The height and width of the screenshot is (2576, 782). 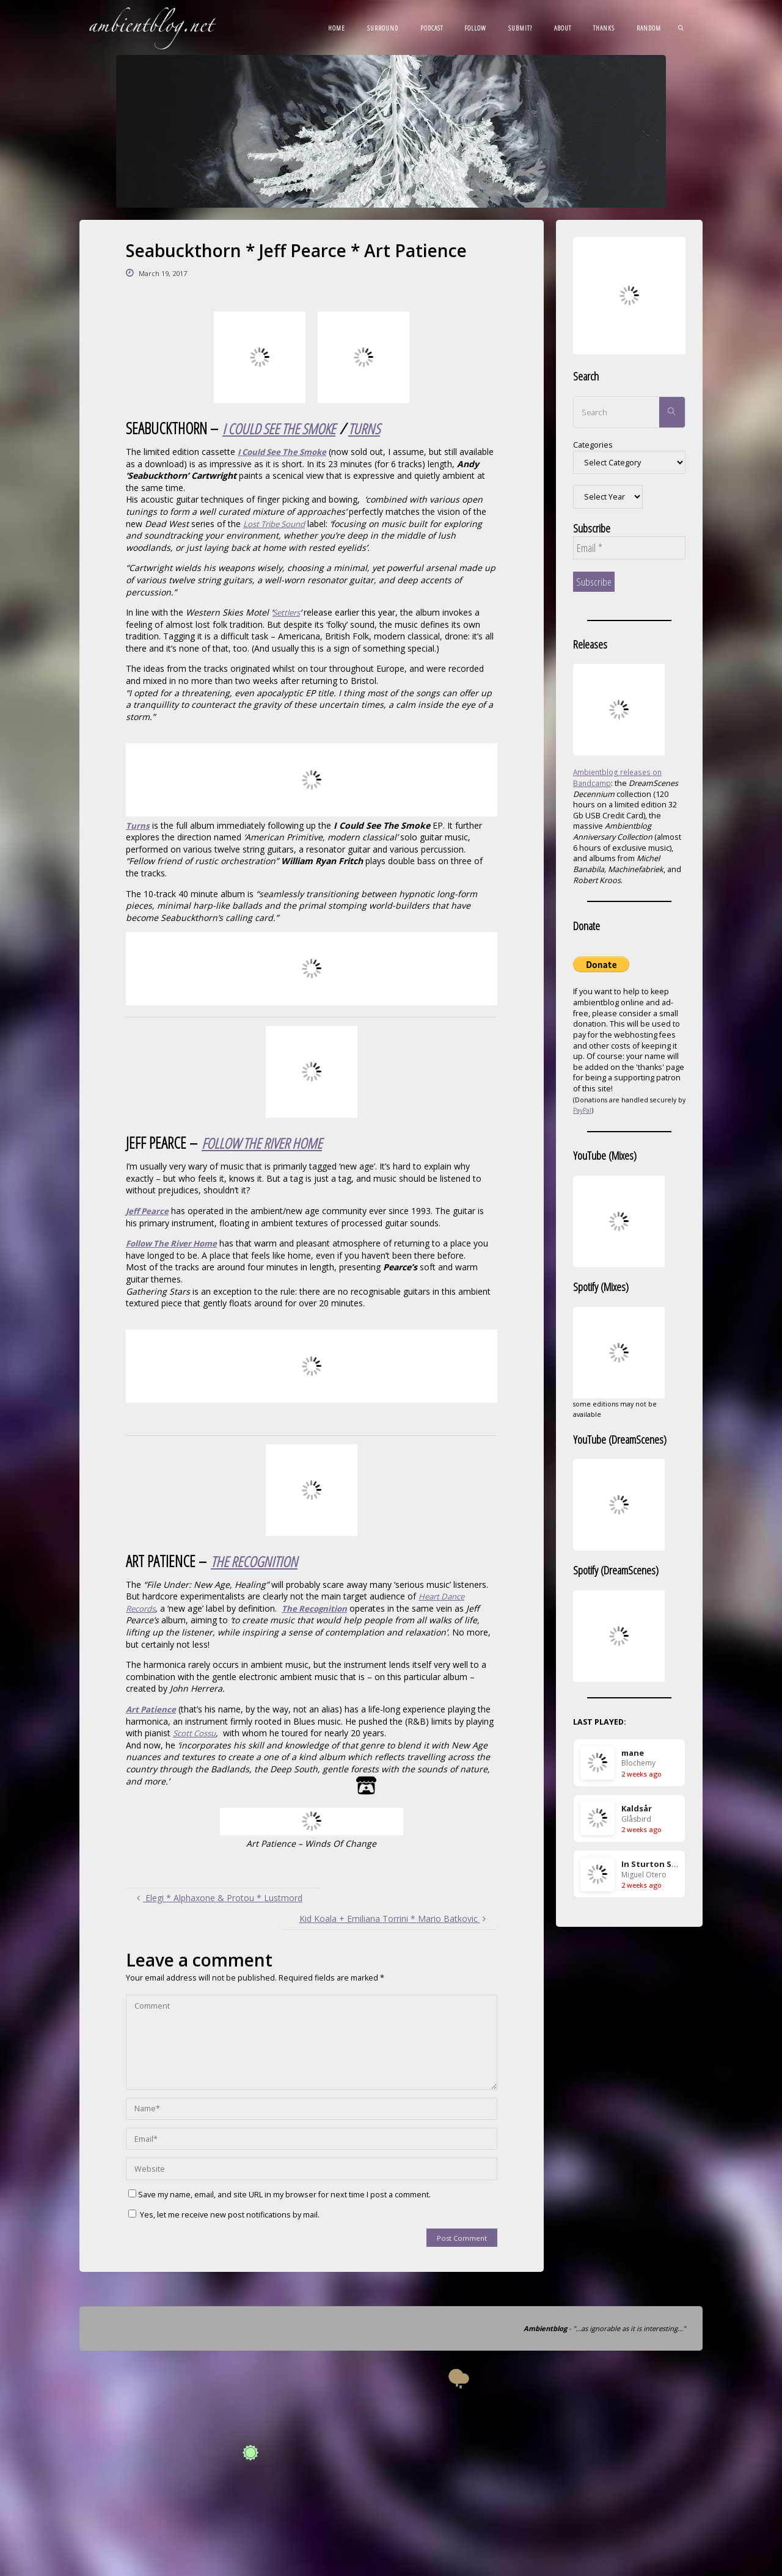 What do you see at coordinates (459, 2378) in the screenshot?
I see `indicates light rain or drizzle conditions` at bounding box center [459, 2378].